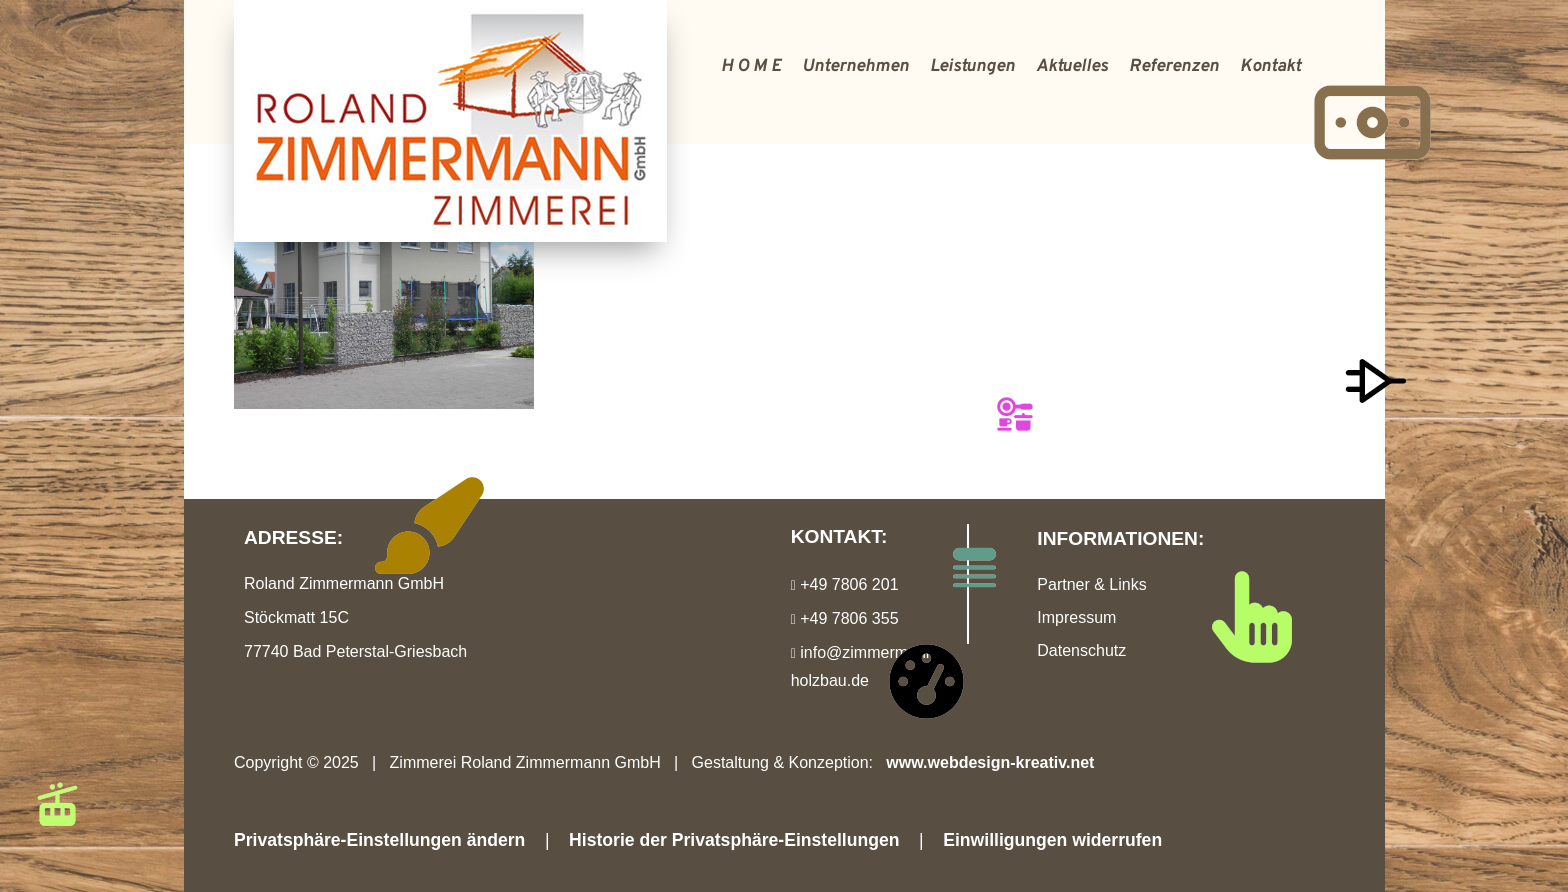  I want to click on view payment or cash options, so click(1372, 122).